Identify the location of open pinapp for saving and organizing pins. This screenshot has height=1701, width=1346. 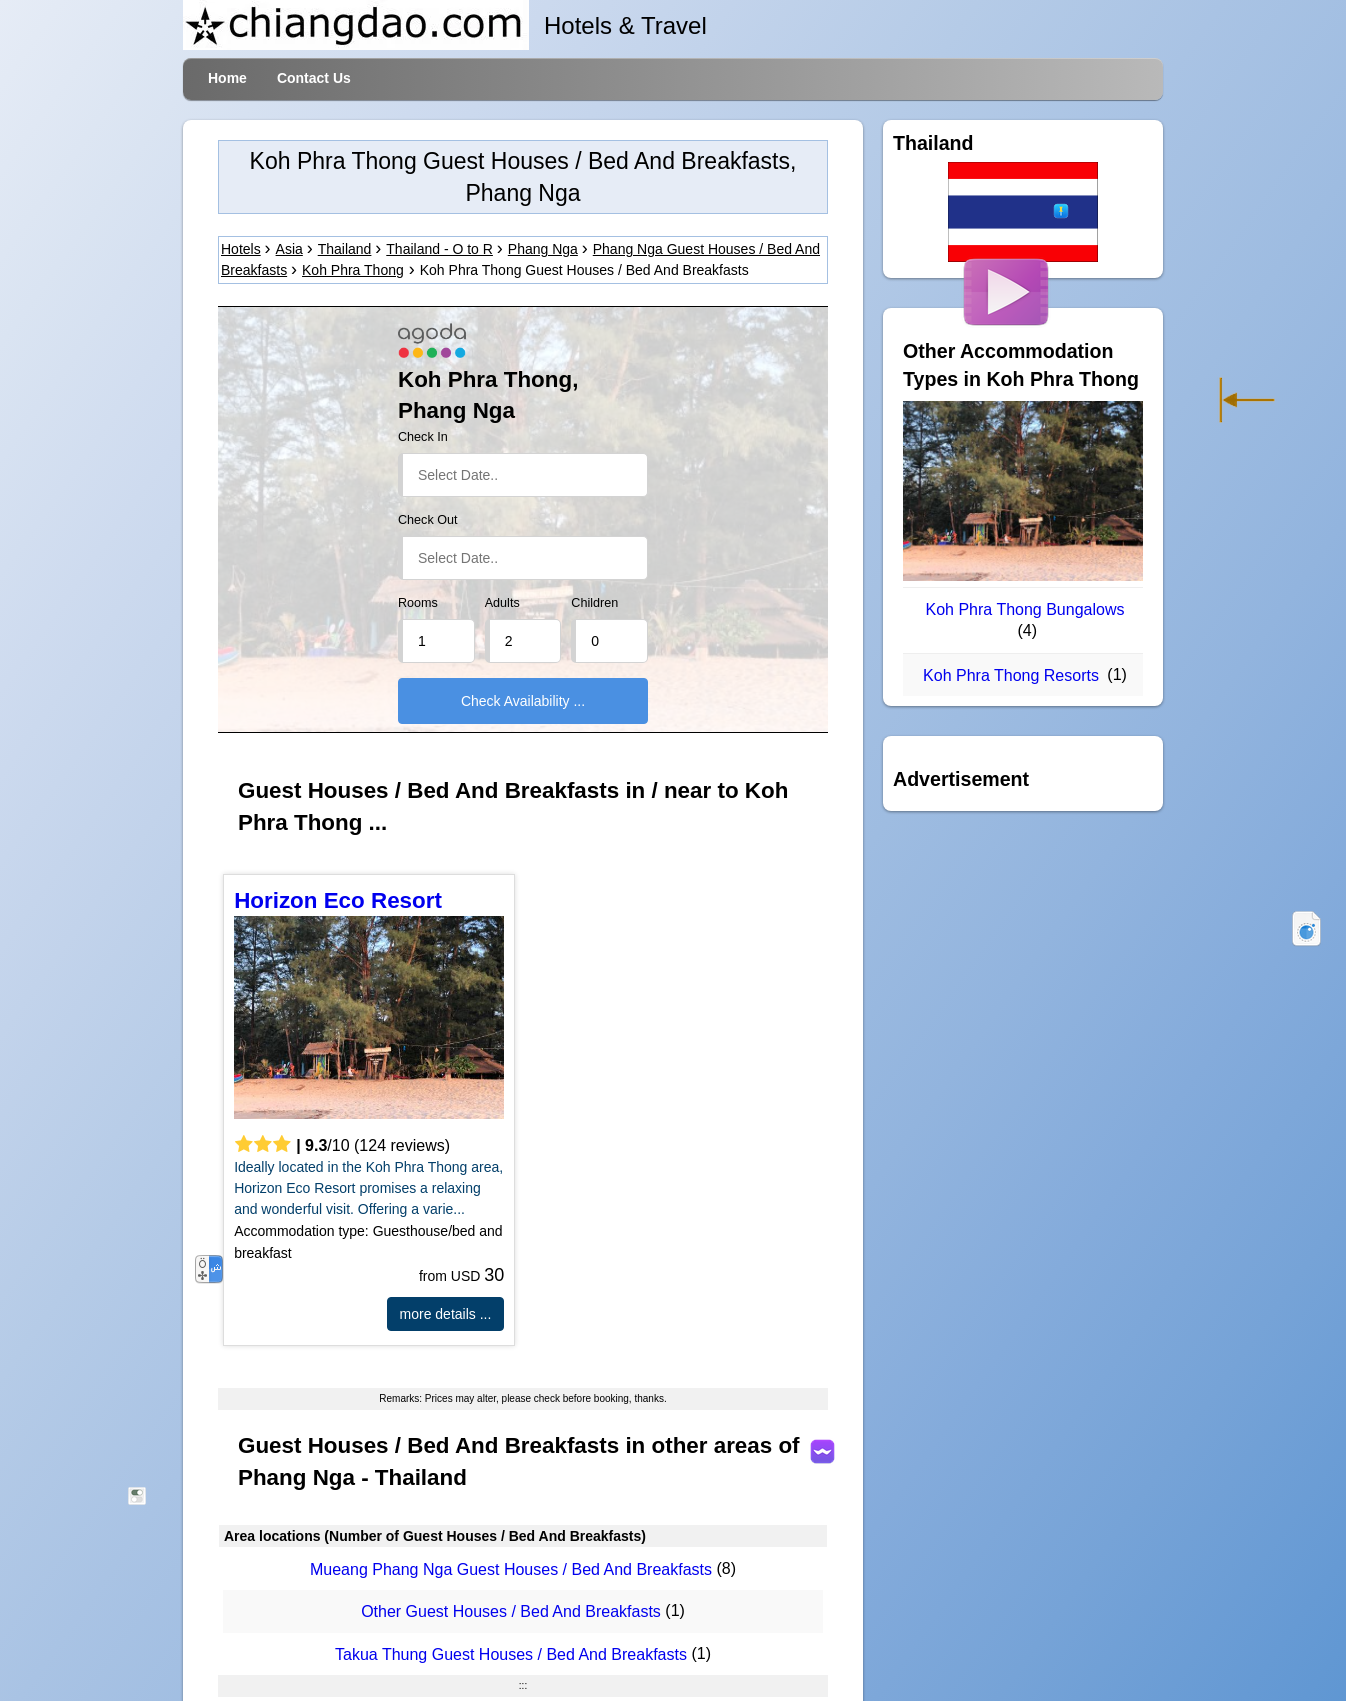
(1061, 211).